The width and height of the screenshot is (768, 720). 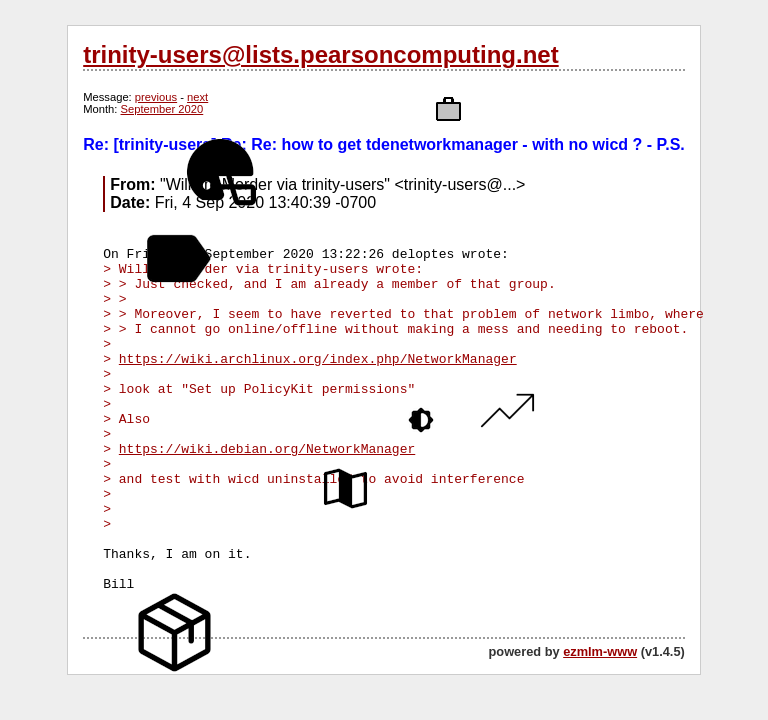 What do you see at coordinates (507, 412) in the screenshot?
I see `view trending or popular content` at bounding box center [507, 412].